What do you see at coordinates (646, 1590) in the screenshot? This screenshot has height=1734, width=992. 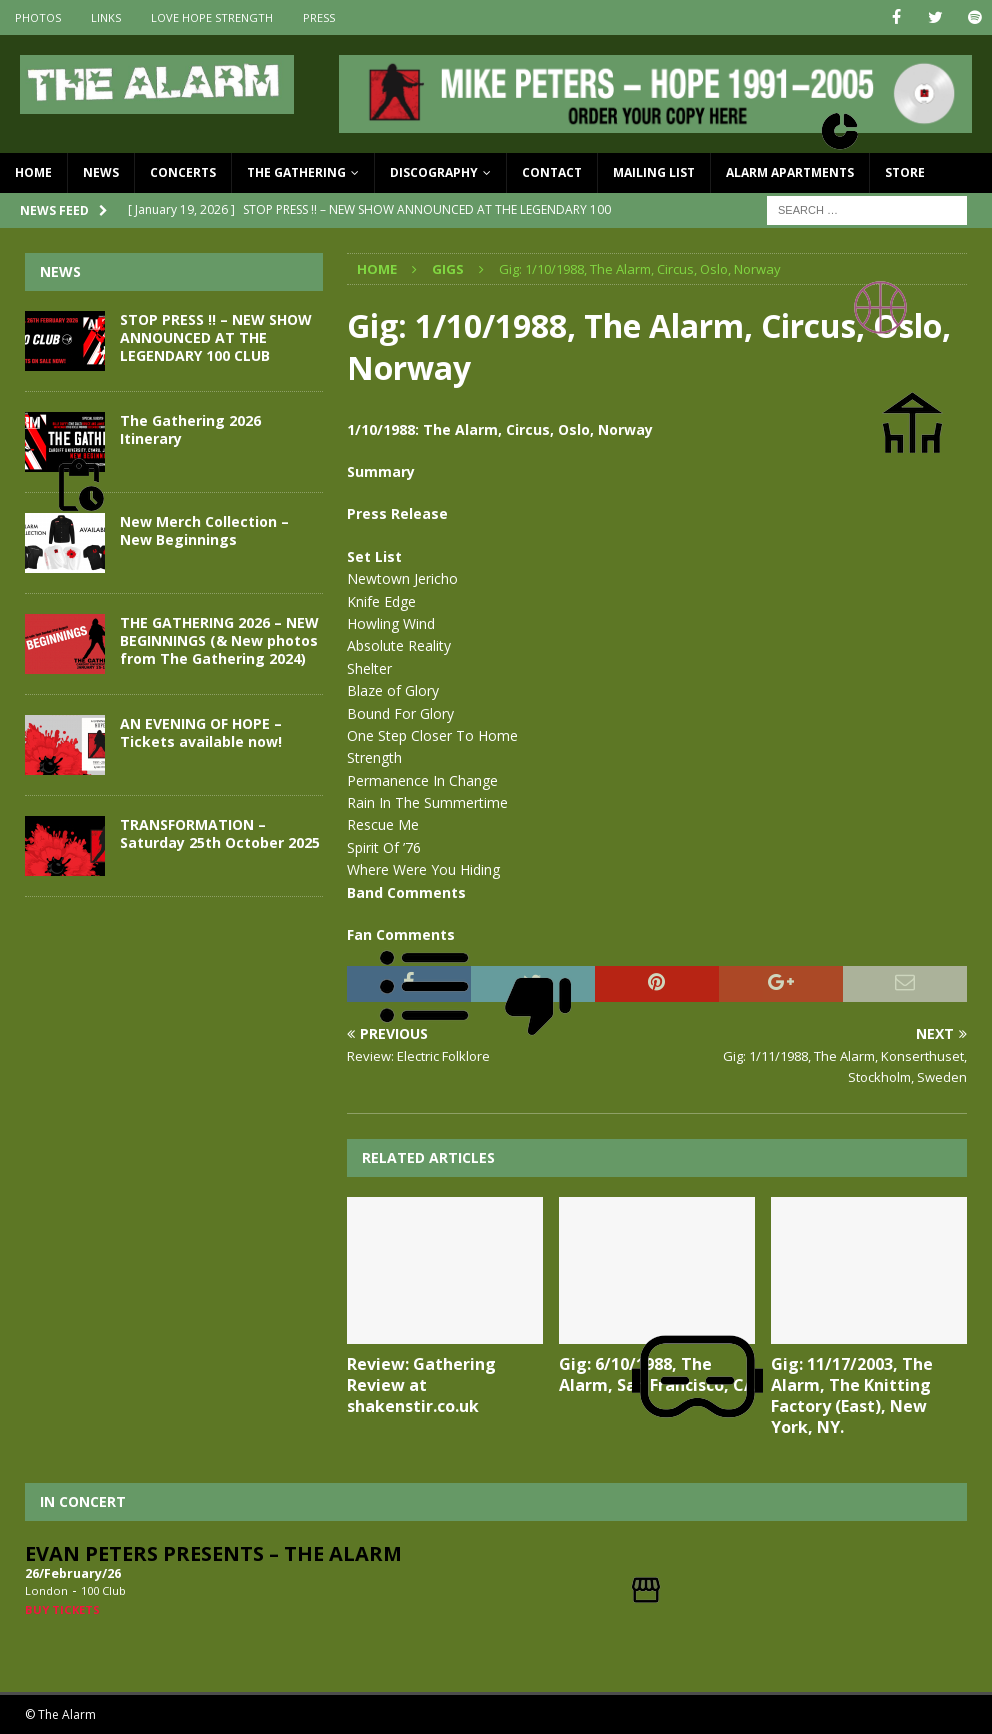 I see `browse nearby shops or stores` at bounding box center [646, 1590].